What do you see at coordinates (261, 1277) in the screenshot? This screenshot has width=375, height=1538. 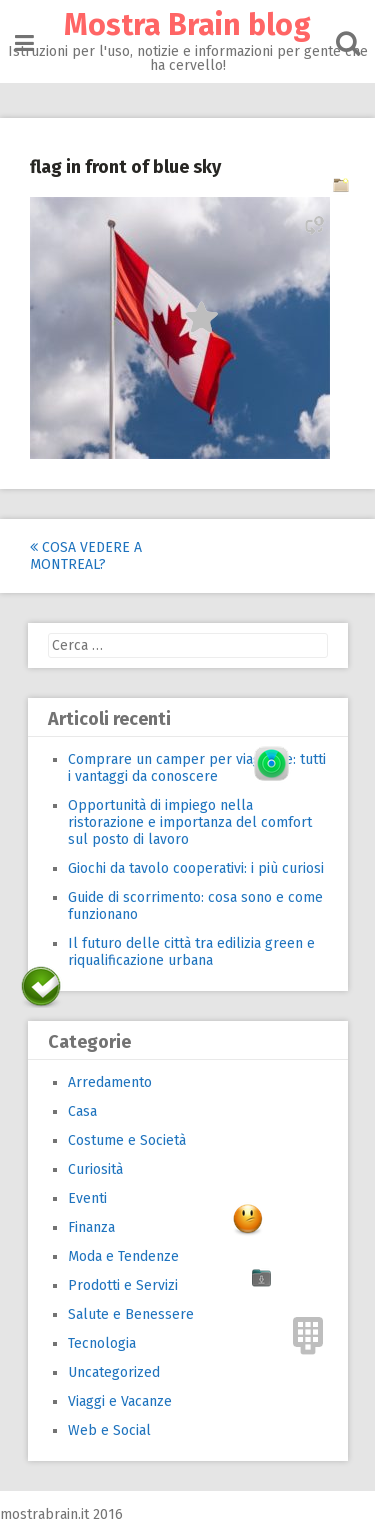 I see `open your downloads folder` at bounding box center [261, 1277].